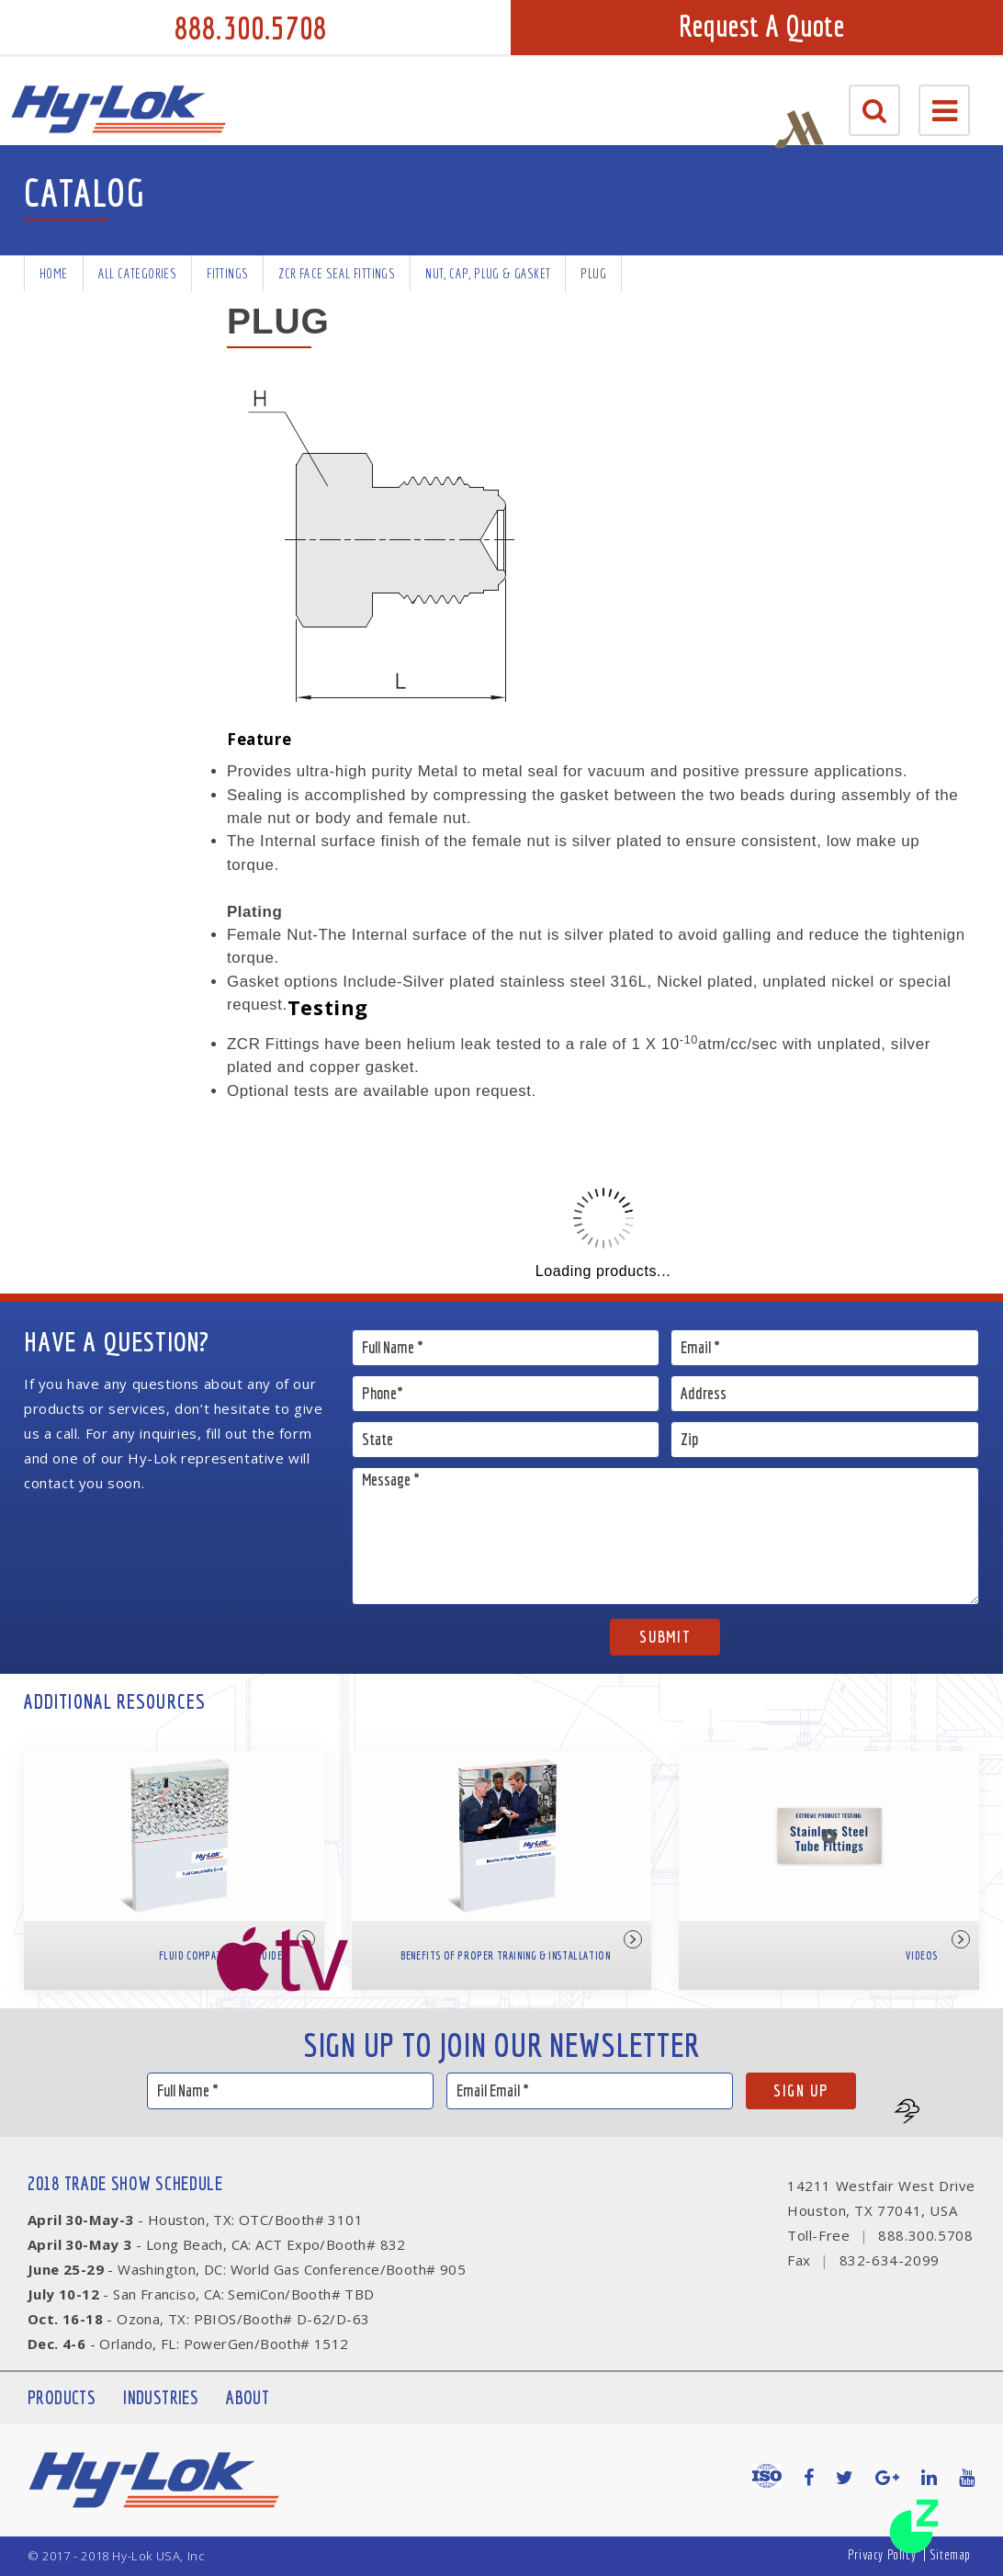  I want to click on indicates rest or sleep mode, so click(914, 2526).